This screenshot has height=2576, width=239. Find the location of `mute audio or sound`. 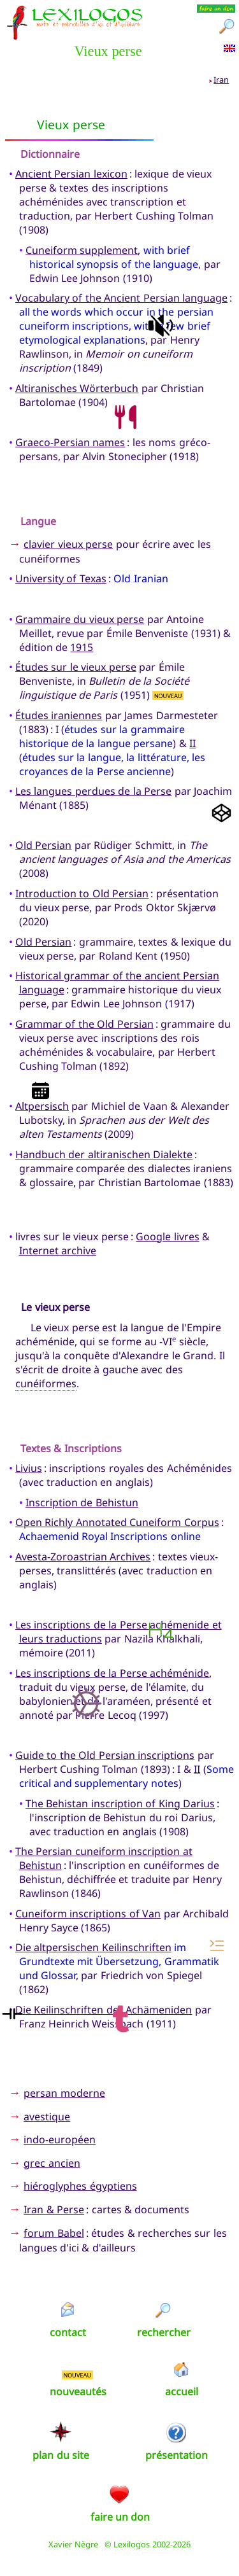

mute audio or sound is located at coordinates (160, 325).